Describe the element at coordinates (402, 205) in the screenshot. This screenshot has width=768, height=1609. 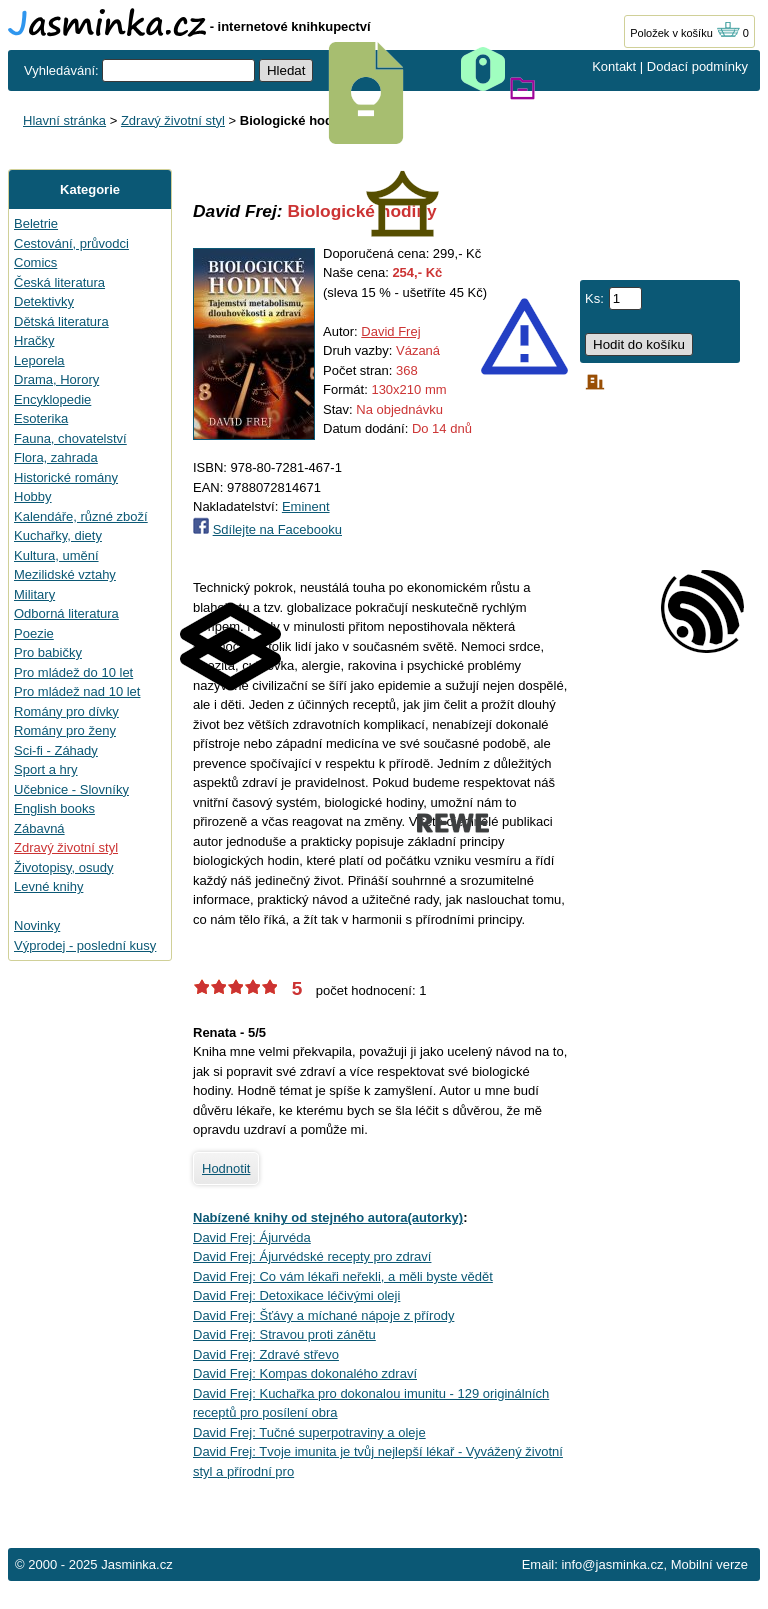
I see `view historical or cultural landmarks` at that location.